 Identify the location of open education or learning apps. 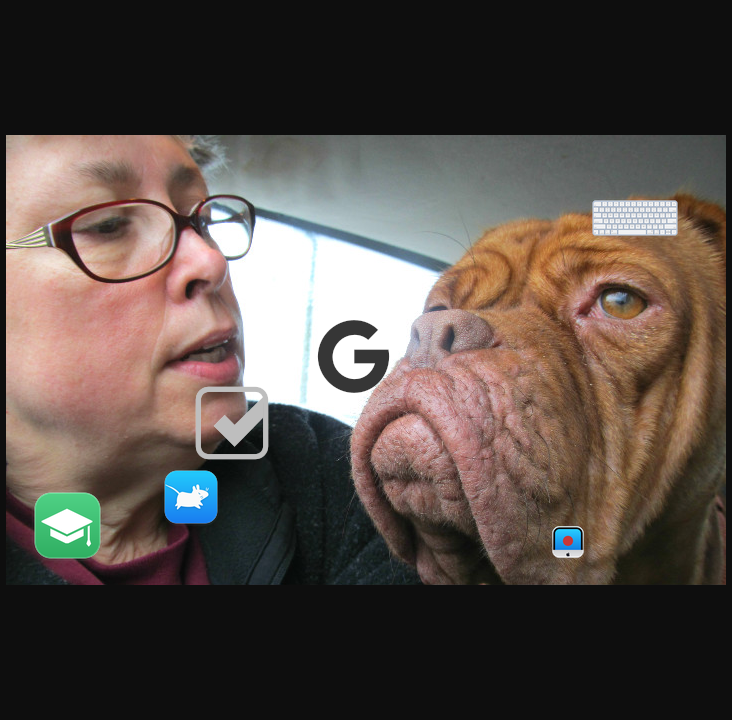
(67, 525).